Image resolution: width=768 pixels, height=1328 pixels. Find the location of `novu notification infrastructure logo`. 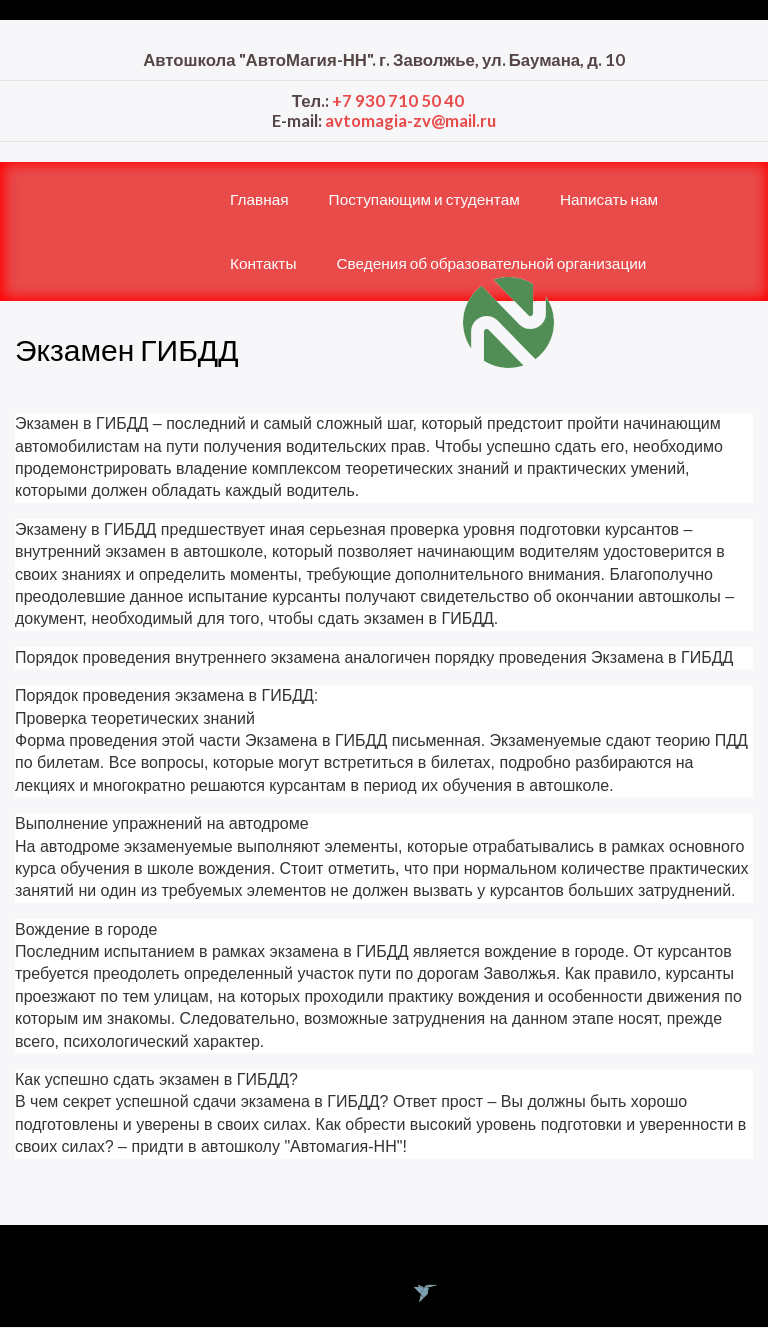

novu notification infrastructure logo is located at coordinates (508, 322).